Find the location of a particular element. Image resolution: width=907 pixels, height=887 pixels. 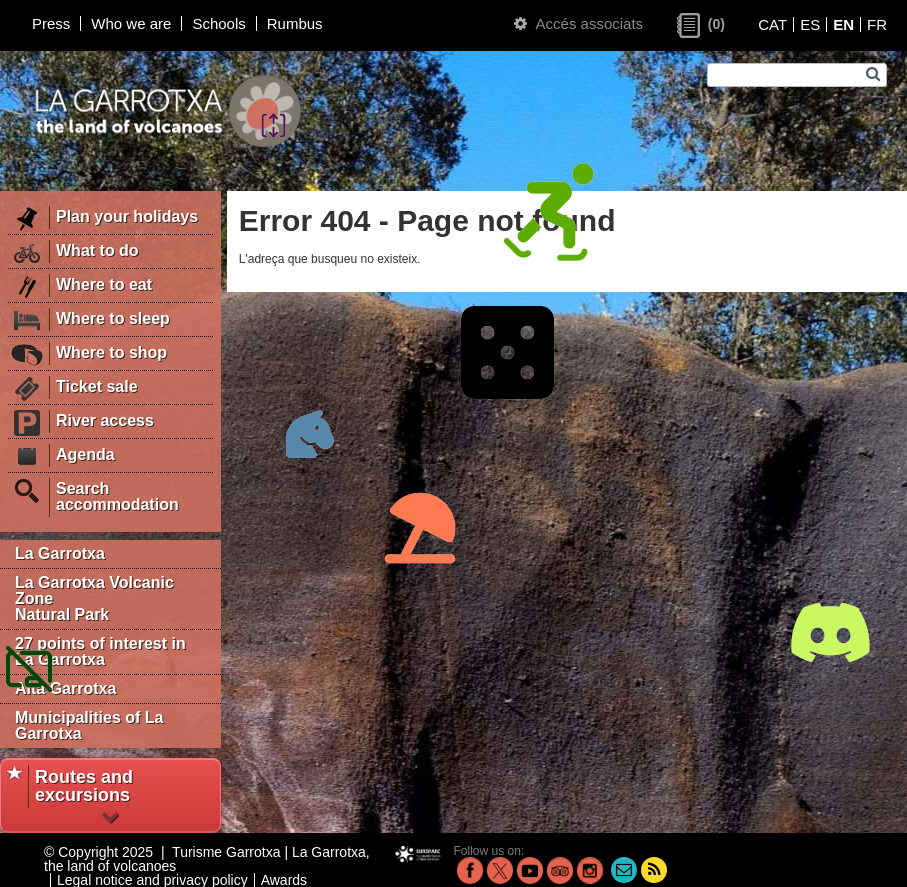

chess game or strategy app is located at coordinates (310, 433).